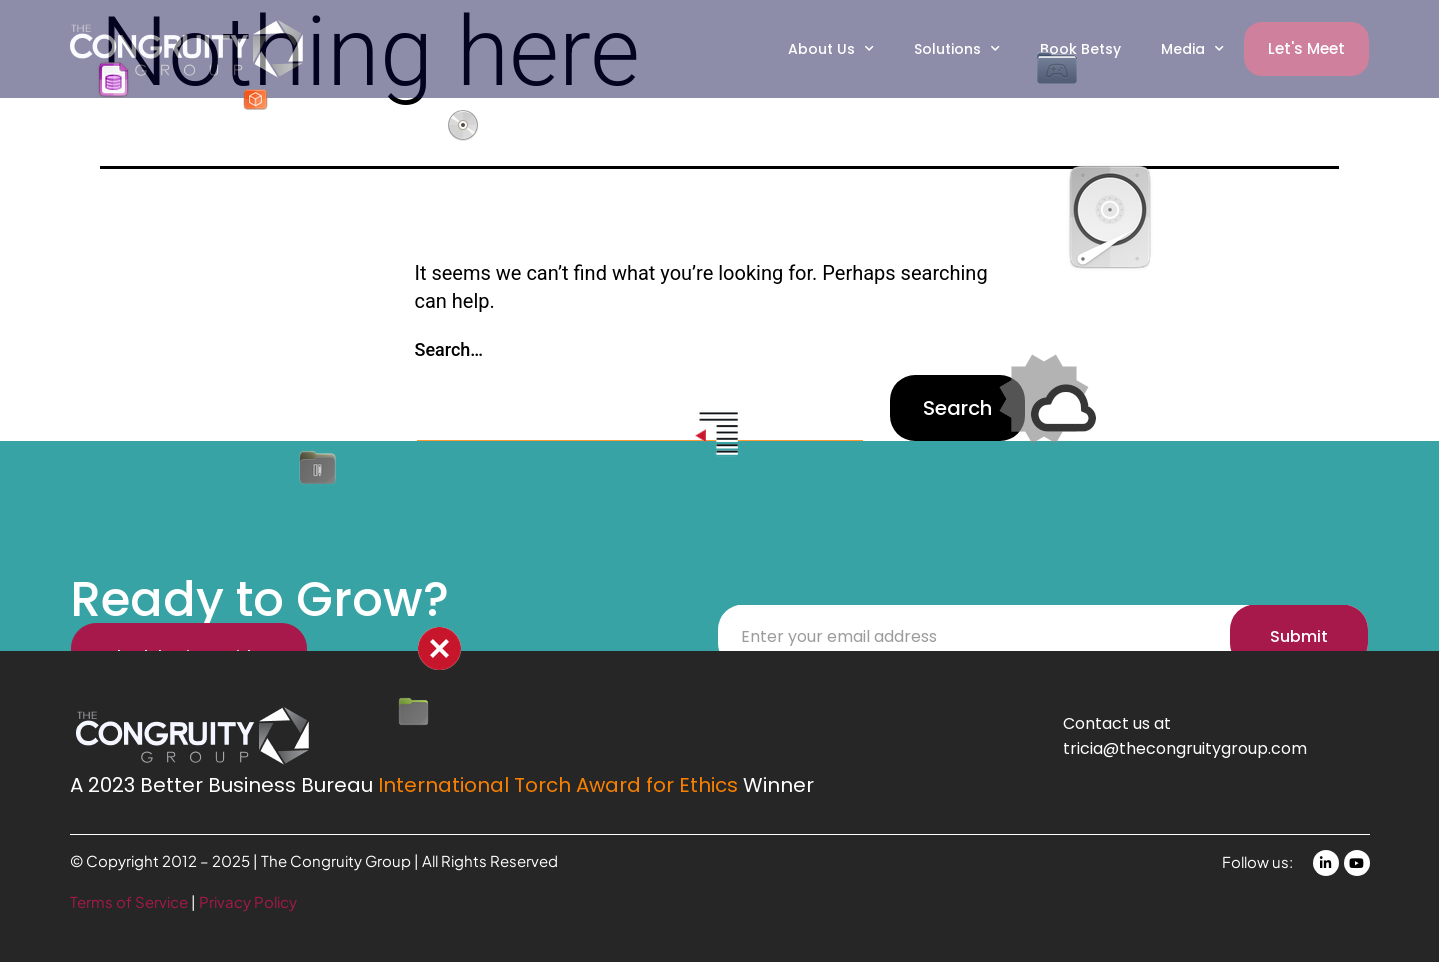 The width and height of the screenshot is (1439, 962). What do you see at coordinates (1044, 399) in the screenshot?
I see `open the weather app` at bounding box center [1044, 399].